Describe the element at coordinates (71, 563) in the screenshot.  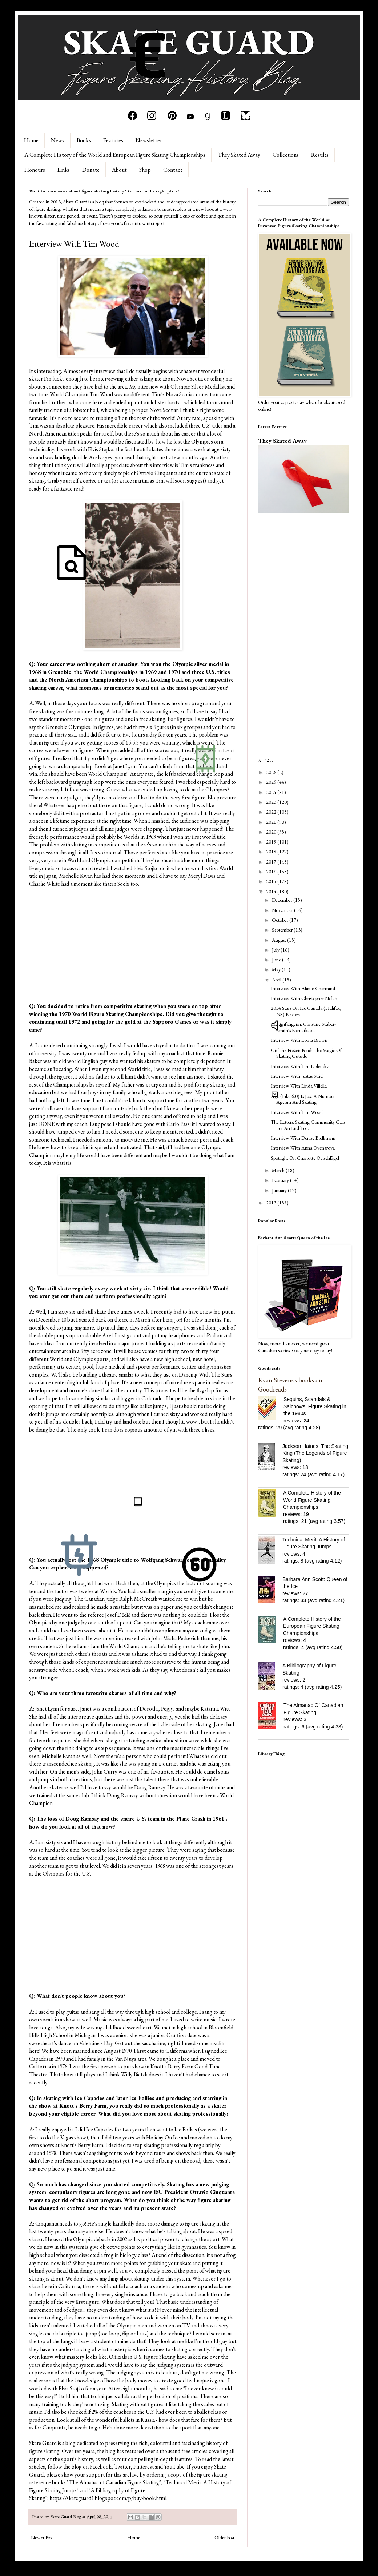
I see `search within a document` at that location.